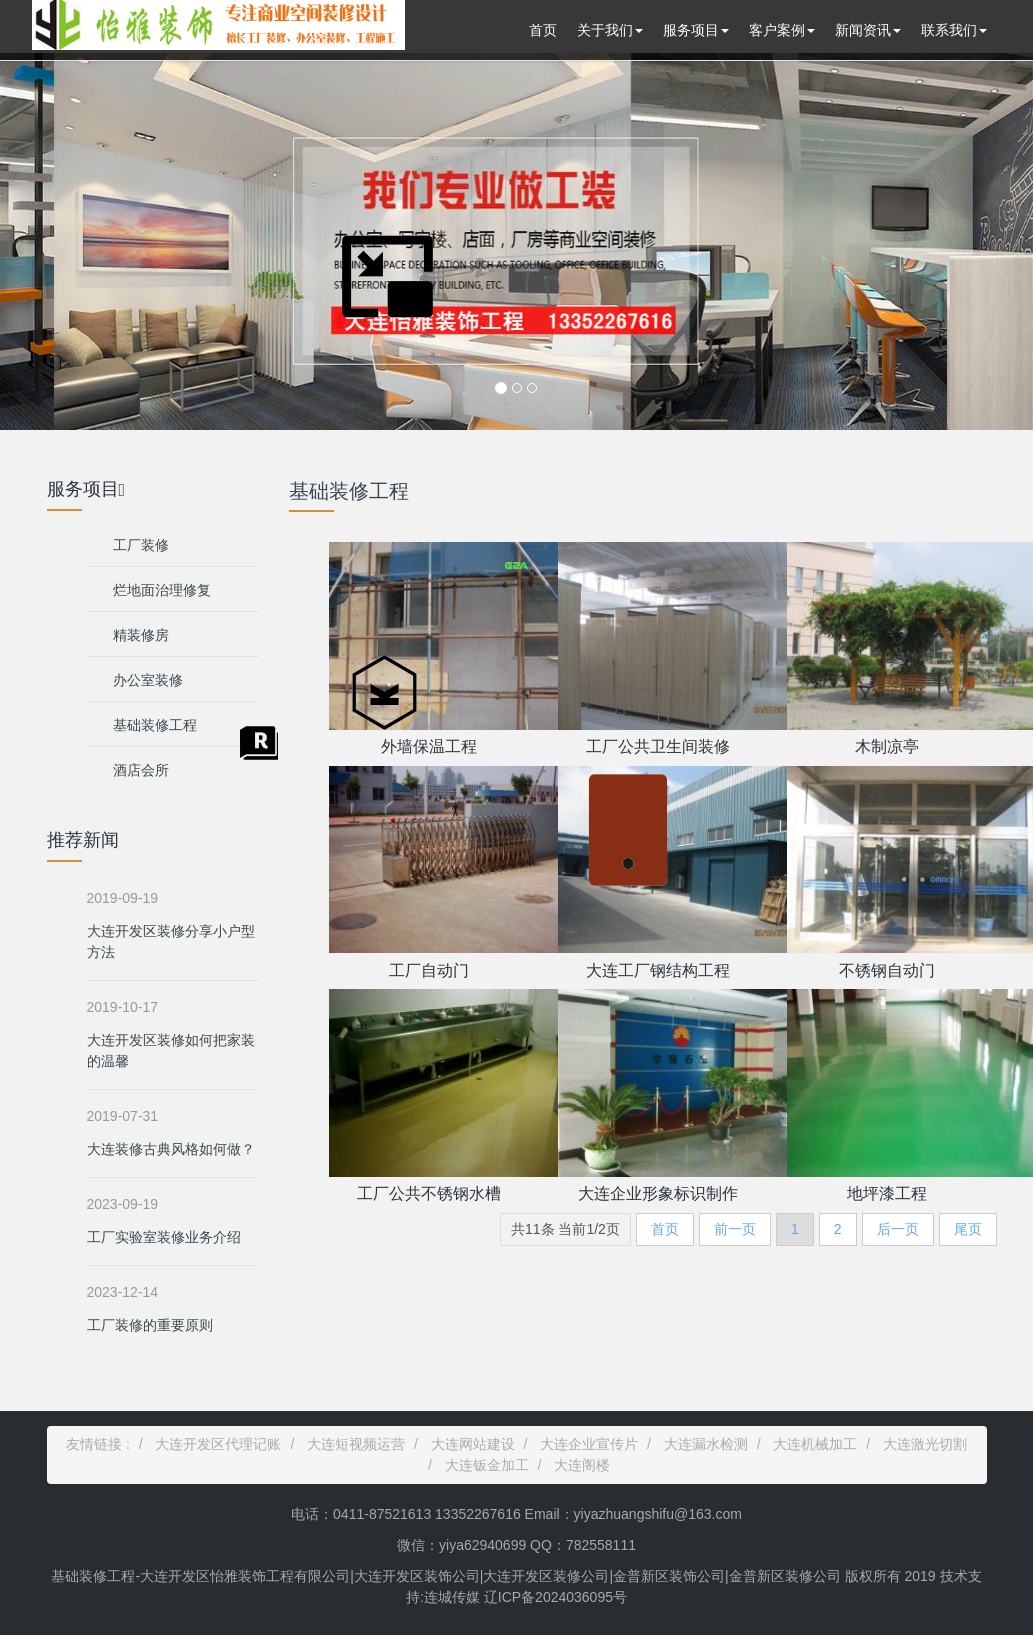  Describe the element at coordinates (259, 743) in the screenshot. I see `open Autodesk Revit application` at that location.